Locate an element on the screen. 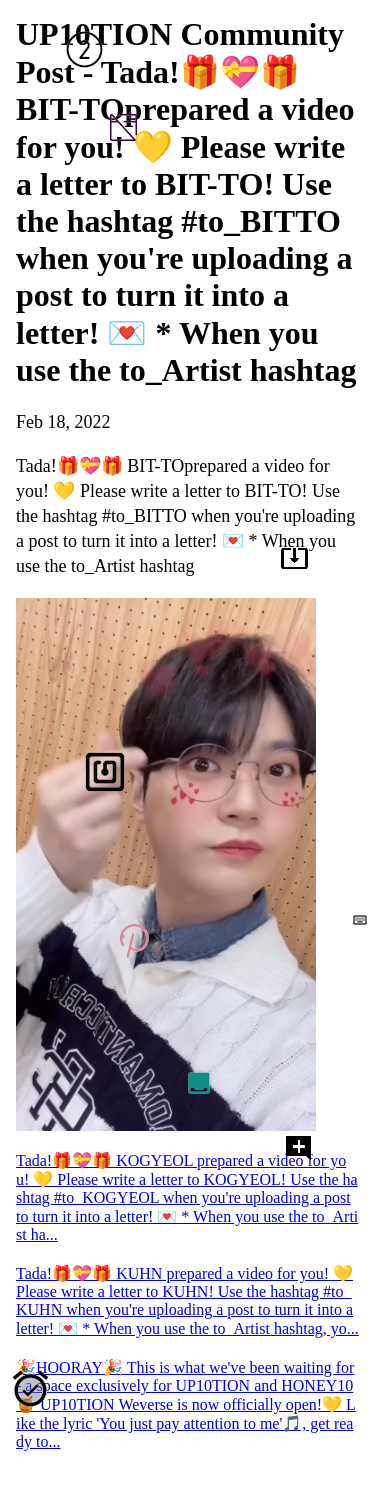 This screenshot has height=1487, width=375. disable calendar or scheduling features is located at coordinates (123, 127).